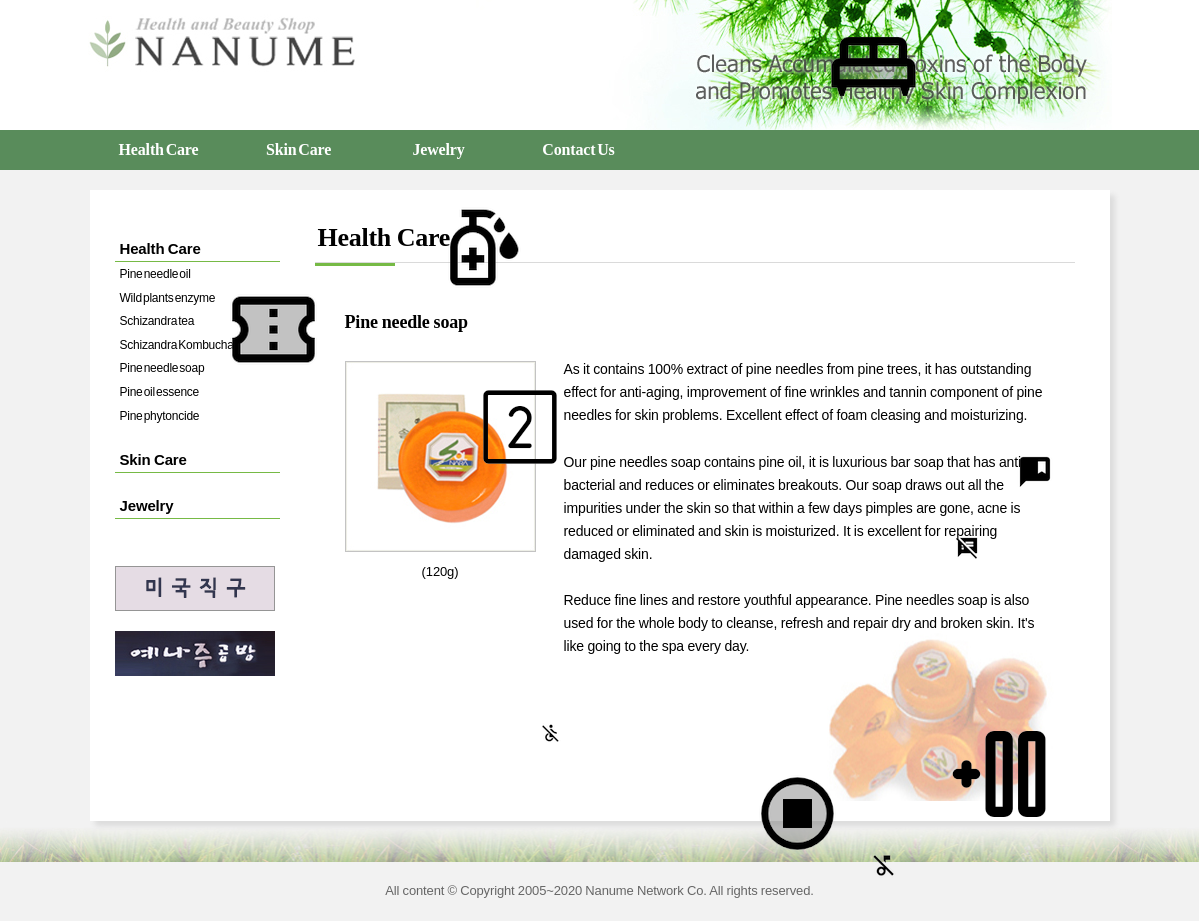  I want to click on add a new column to the left, so click(1006, 774).